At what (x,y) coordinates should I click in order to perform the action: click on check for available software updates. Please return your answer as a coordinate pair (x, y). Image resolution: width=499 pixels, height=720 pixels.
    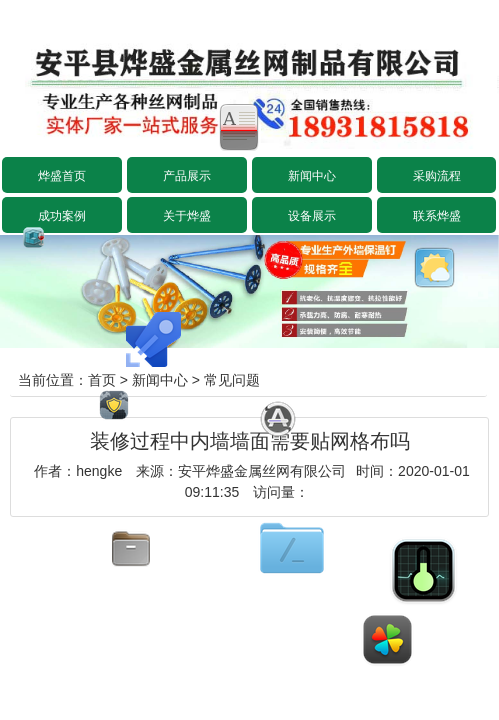
    Looking at the image, I should click on (278, 419).